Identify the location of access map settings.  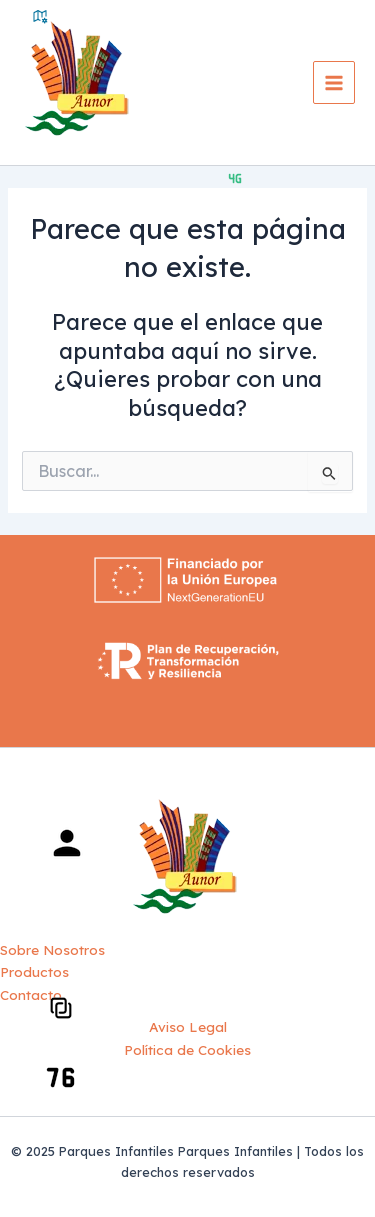
(40, 16).